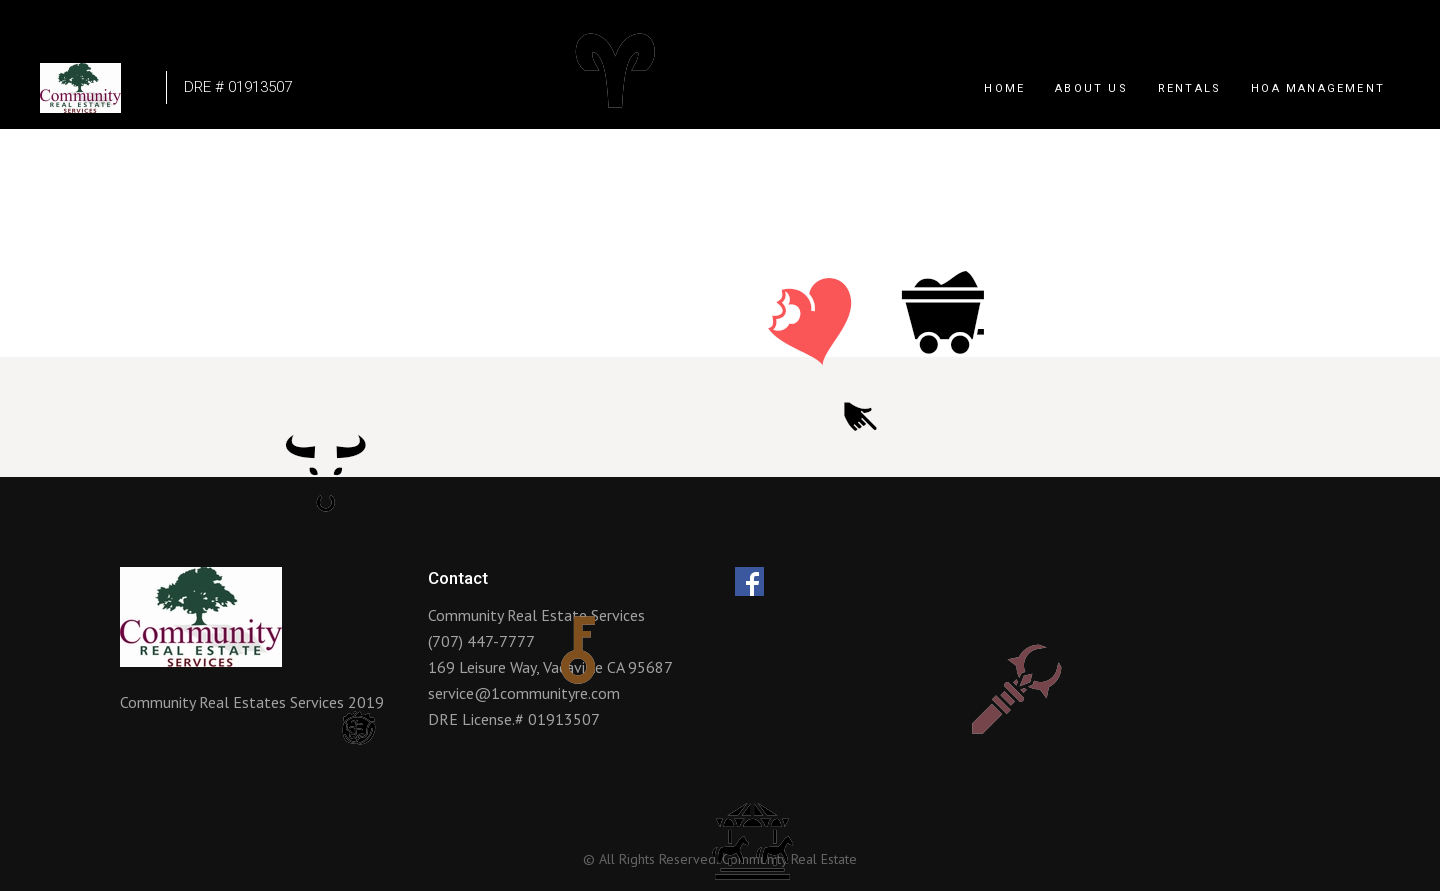 Image resolution: width=1440 pixels, height=891 pixels. Describe the element at coordinates (807, 321) in the screenshot. I see `indicates damage or health loss in a game` at that location.